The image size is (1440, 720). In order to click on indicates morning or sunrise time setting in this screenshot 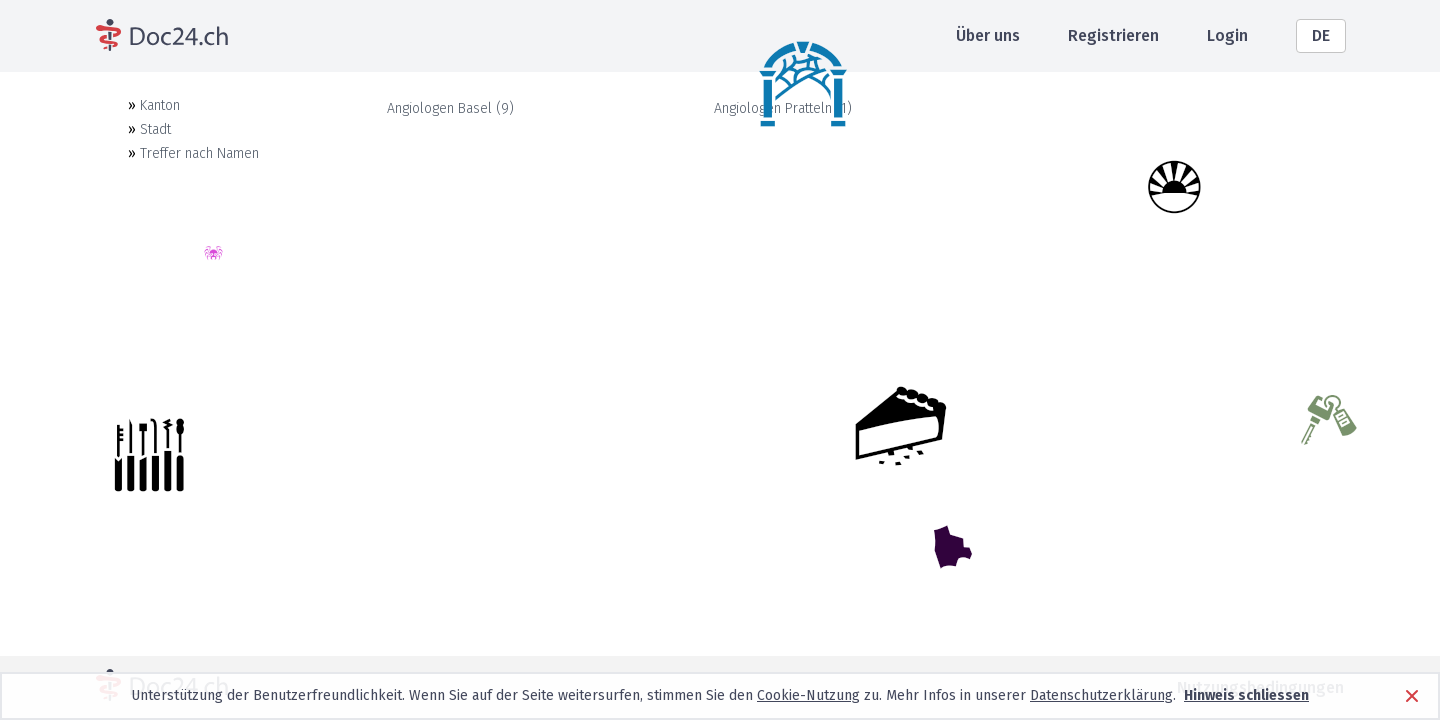, I will do `click(1174, 187)`.